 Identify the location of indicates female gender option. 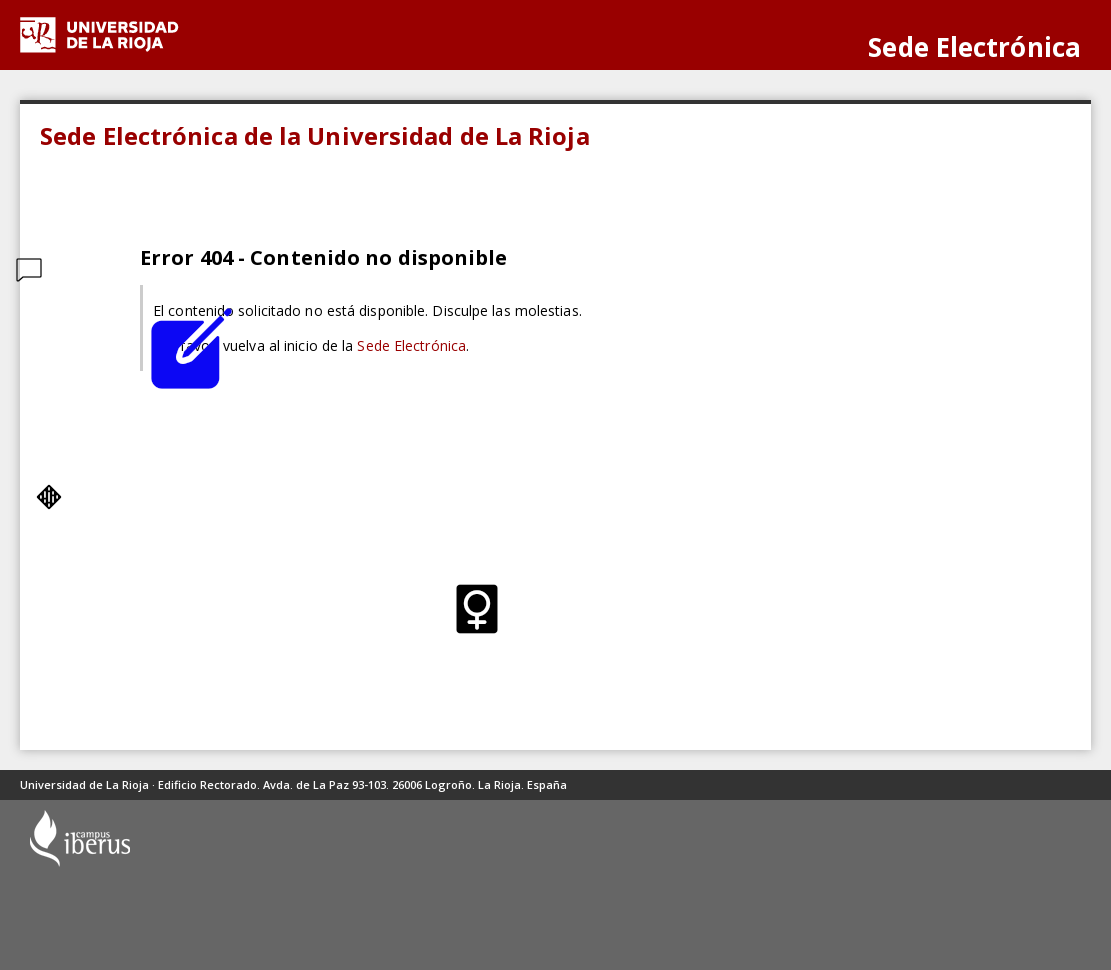
(477, 609).